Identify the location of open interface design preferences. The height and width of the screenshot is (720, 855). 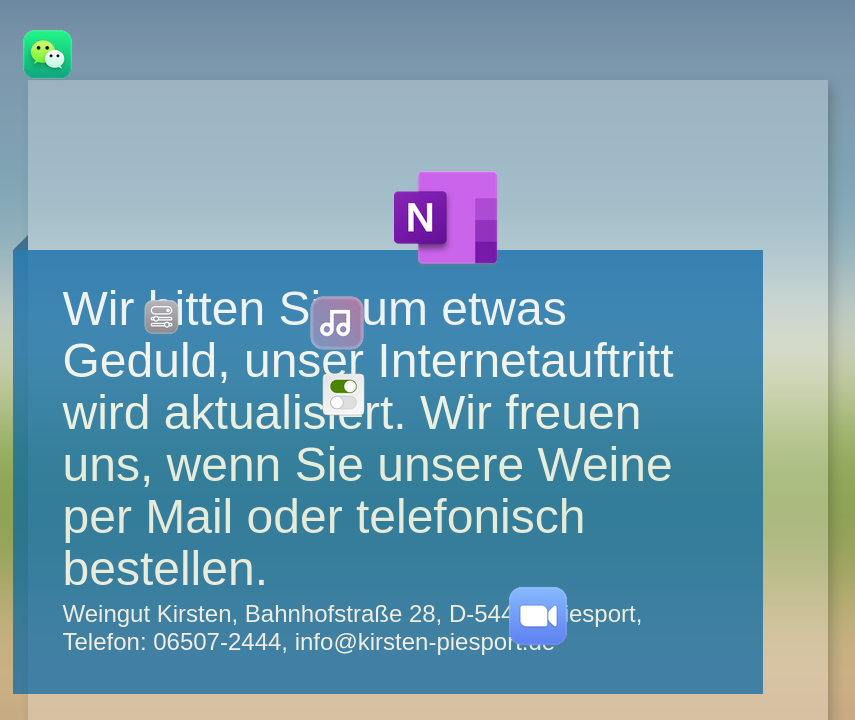
(161, 317).